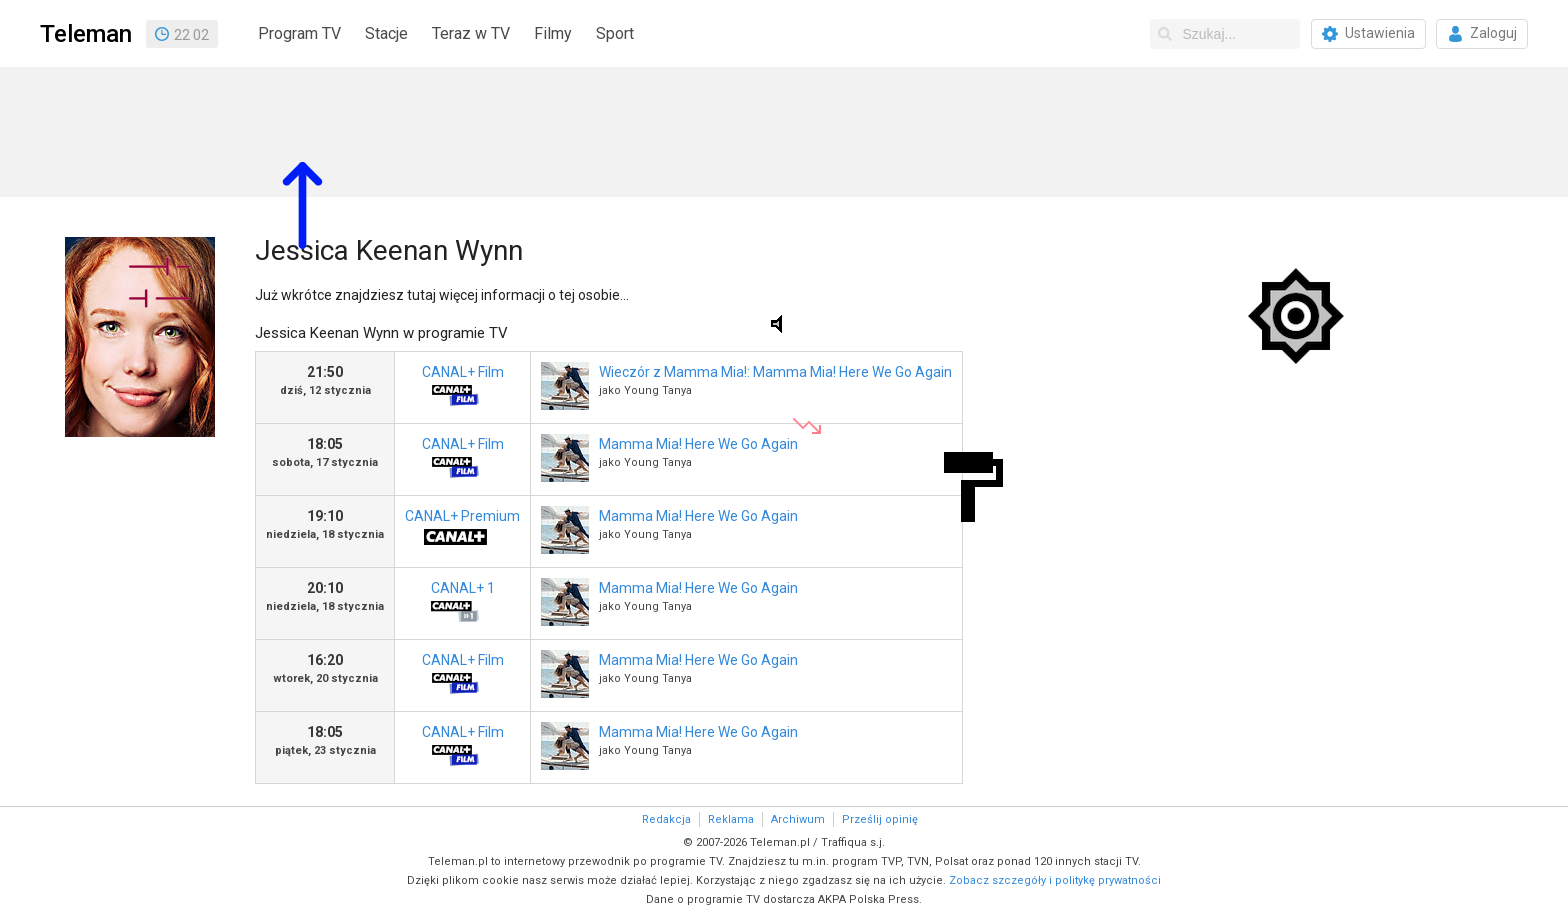  I want to click on adjust screen brightness settings, so click(1296, 316).